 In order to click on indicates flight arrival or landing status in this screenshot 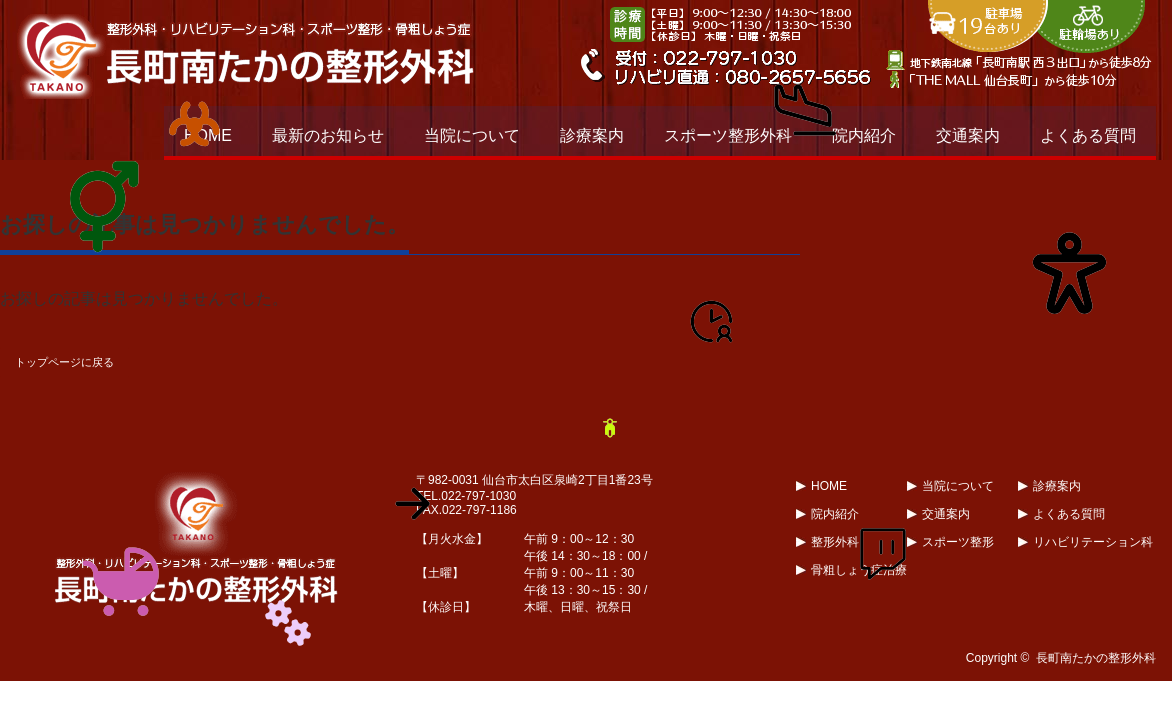, I will do `click(802, 110)`.